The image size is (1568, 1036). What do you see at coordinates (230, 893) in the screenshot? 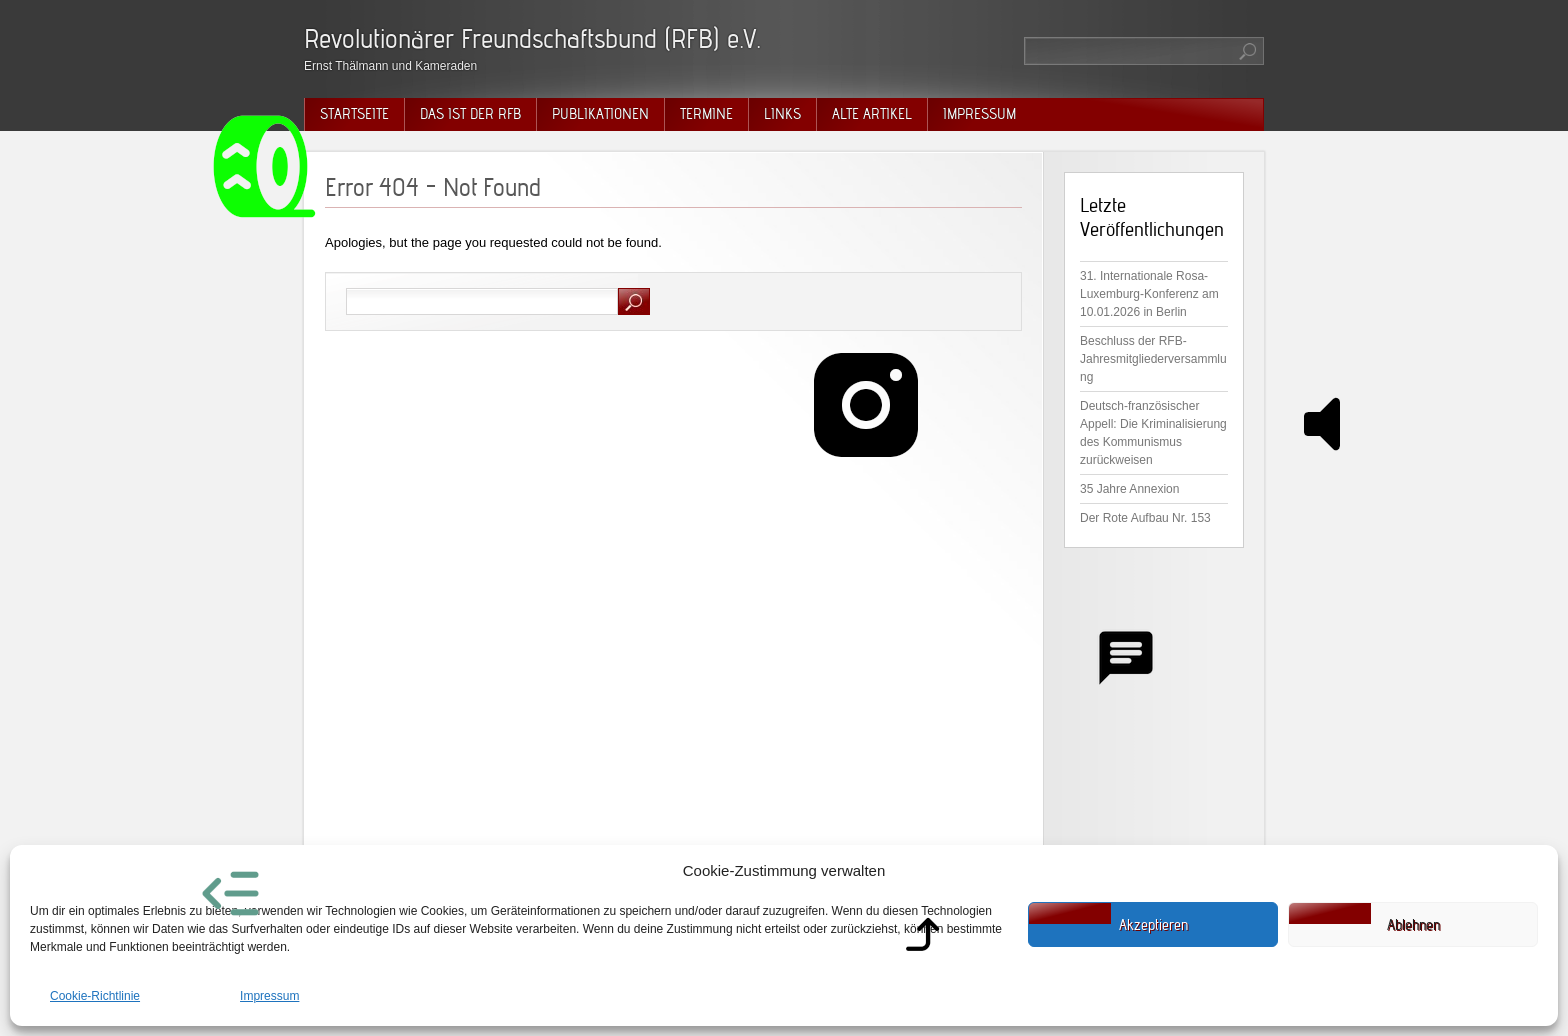
I see `decrease text indentation` at bounding box center [230, 893].